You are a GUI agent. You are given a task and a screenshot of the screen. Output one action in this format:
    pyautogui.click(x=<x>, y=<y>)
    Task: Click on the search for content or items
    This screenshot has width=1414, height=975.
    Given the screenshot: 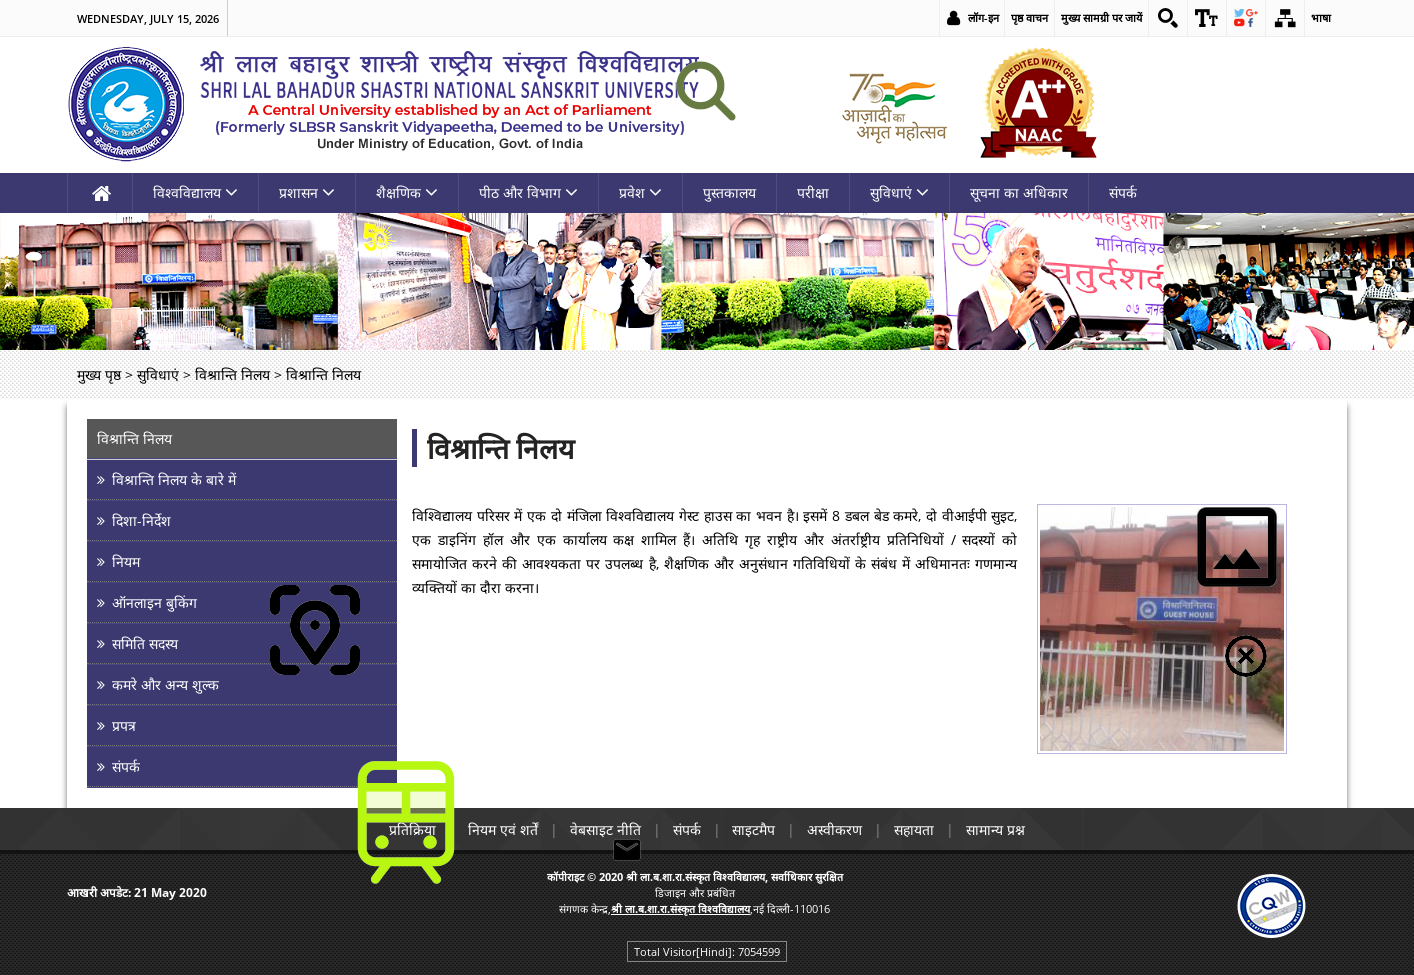 What is the action you would take?
    pyautogui.click(x=706, y=91)
    